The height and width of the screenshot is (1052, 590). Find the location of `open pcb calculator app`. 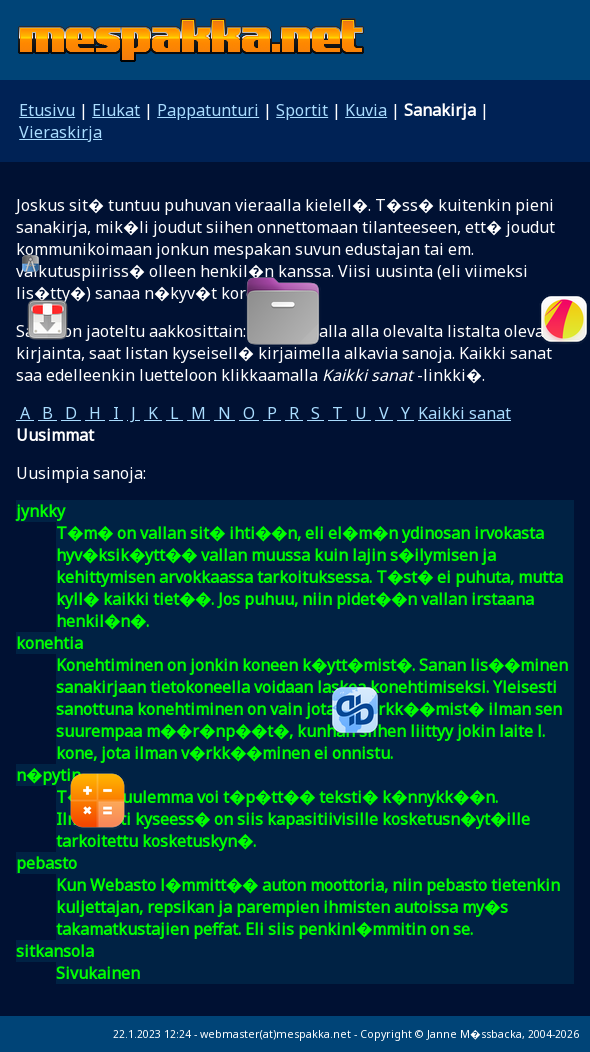

open pcb calculator app is located at coordinates (97, 800).